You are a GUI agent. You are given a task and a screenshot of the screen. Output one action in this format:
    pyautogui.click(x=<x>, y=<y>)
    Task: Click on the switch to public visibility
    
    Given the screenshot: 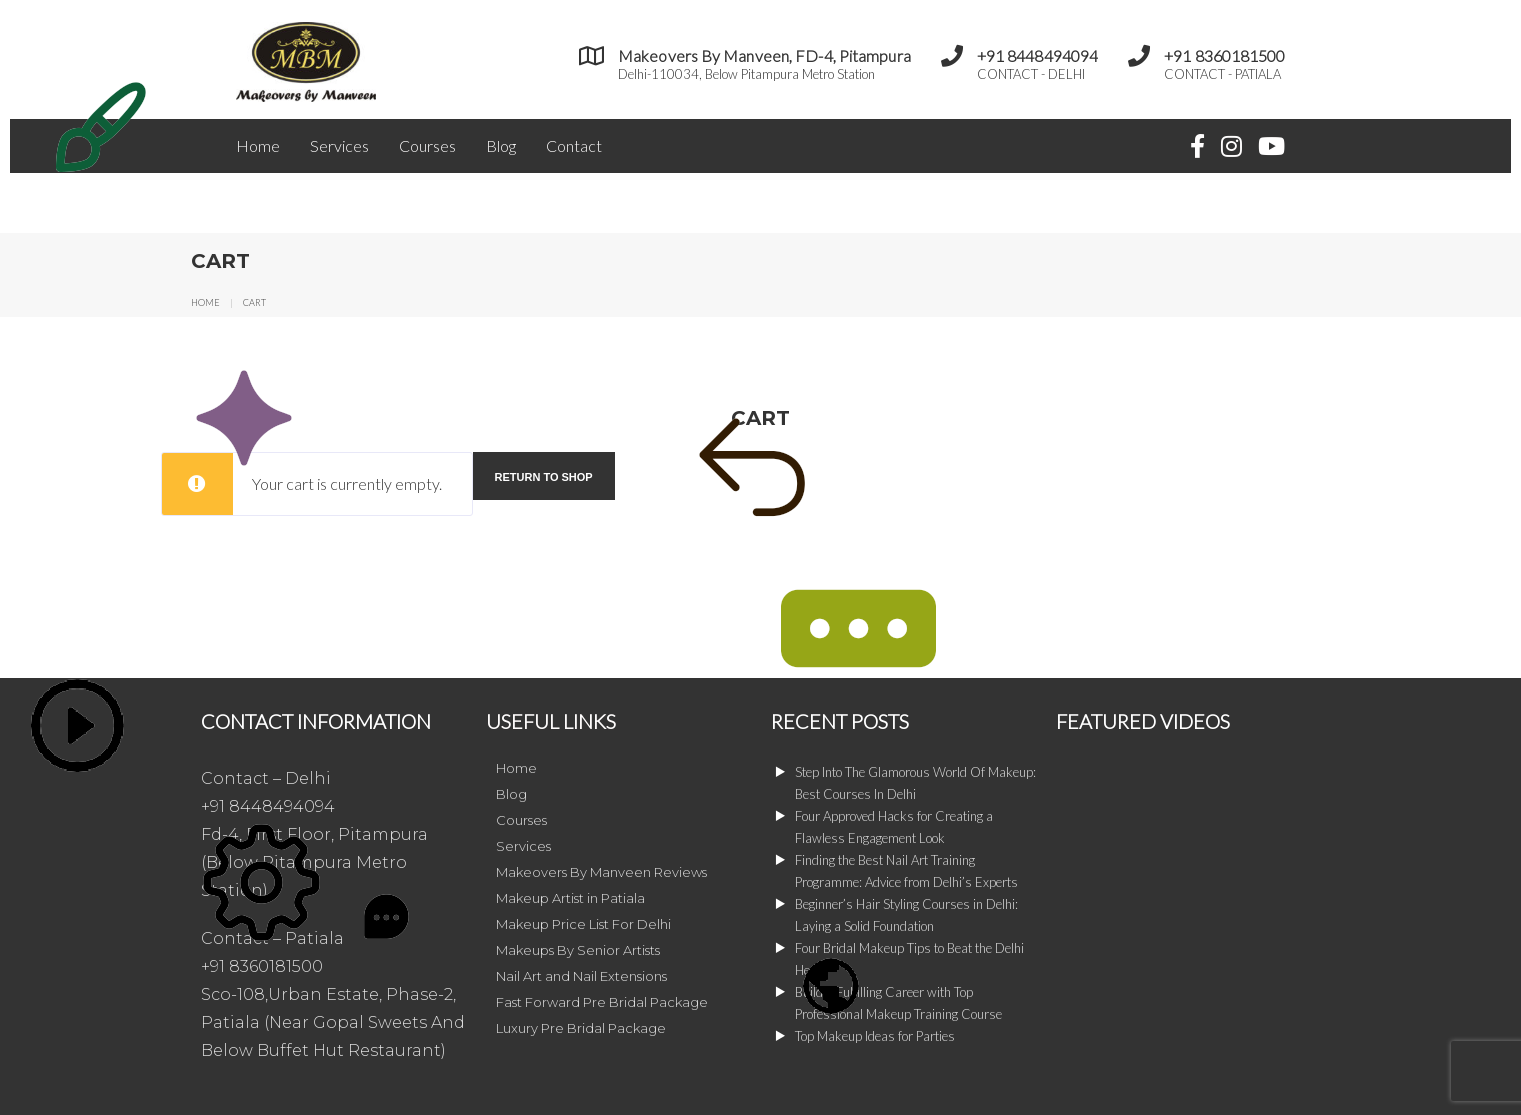 What is the action you would take?
    pyautogui.click(x=831, y=986)
    